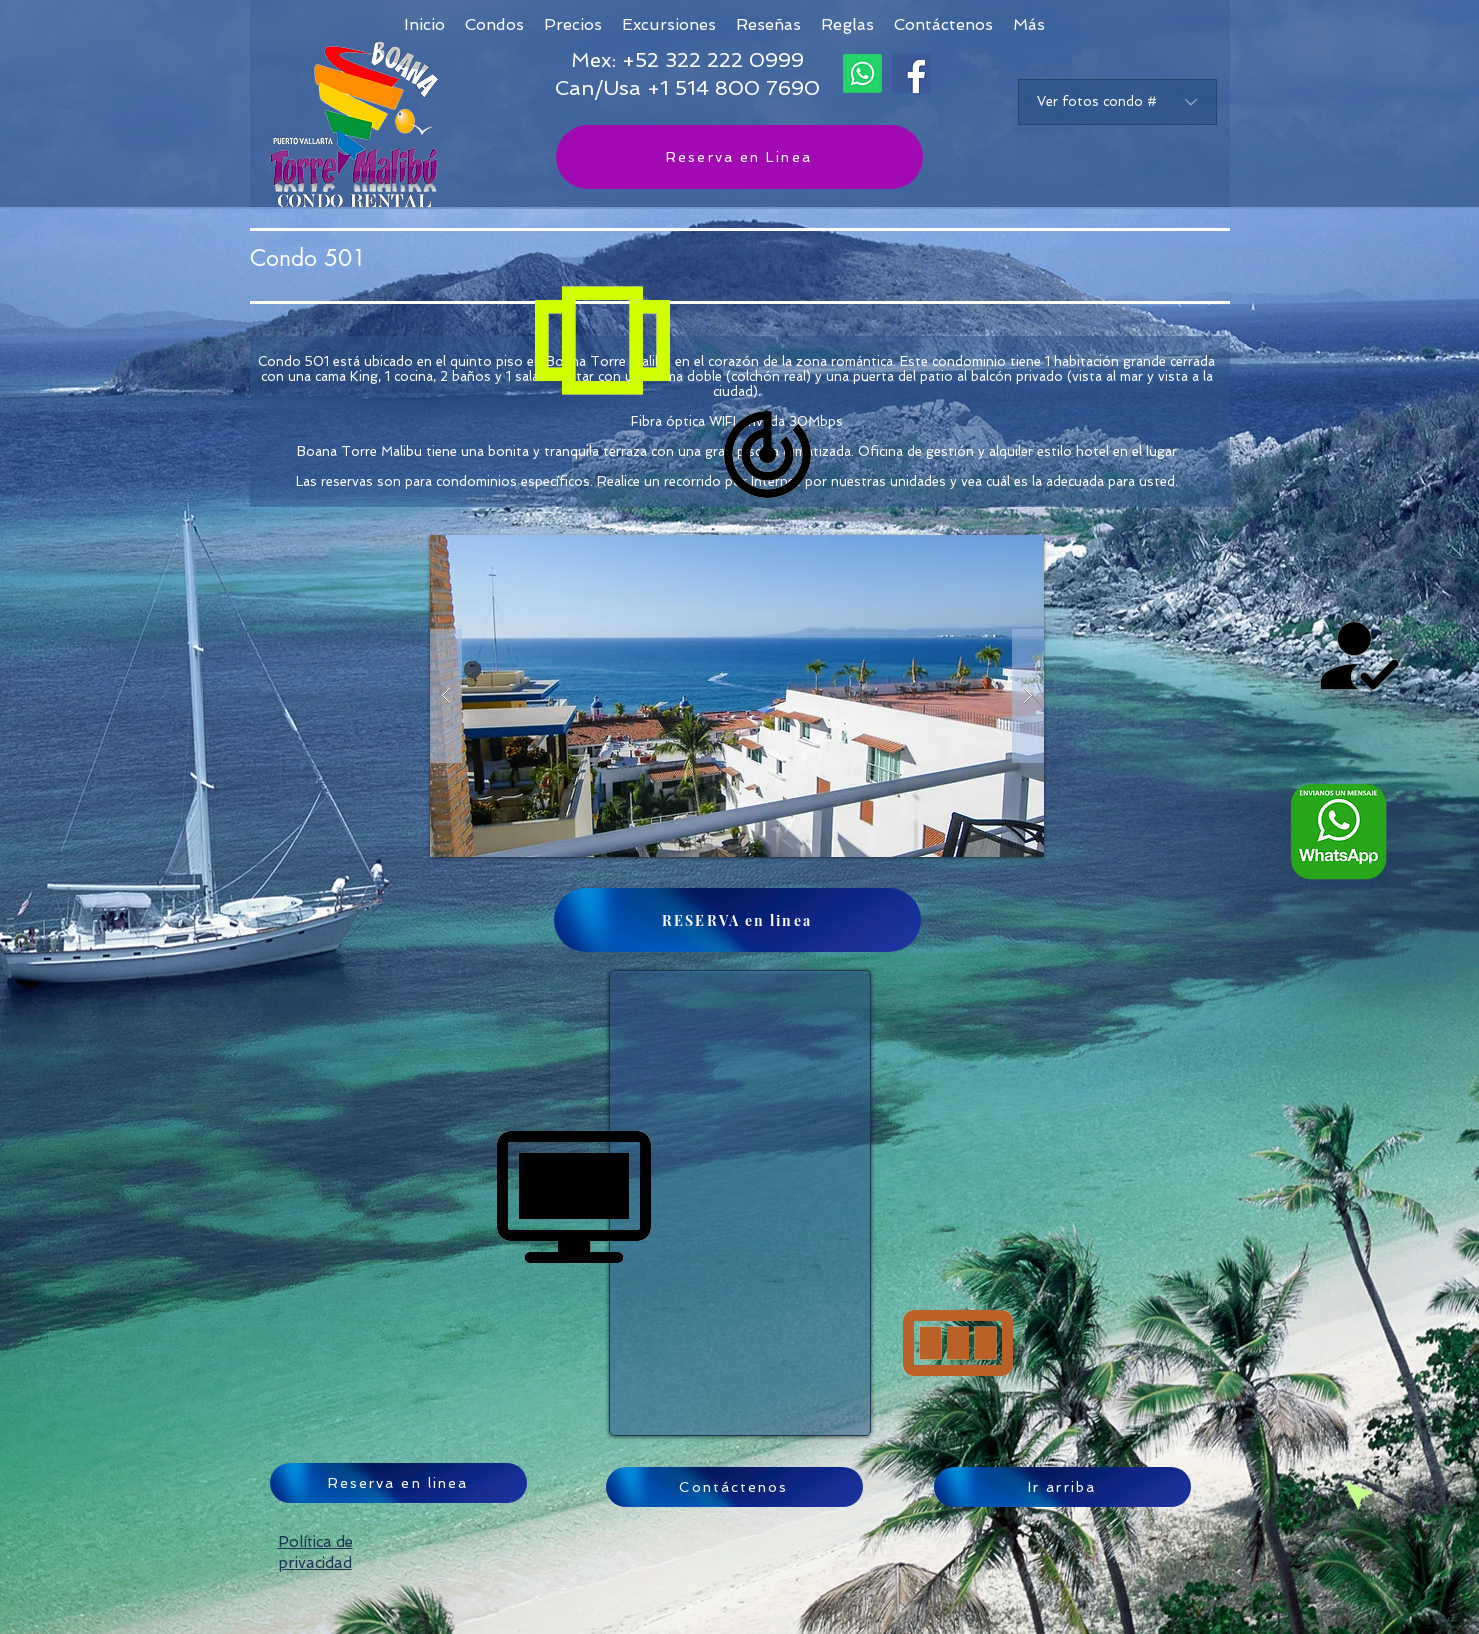 This screenshot has width=1479, height=1634. What do you see at coordinates (767, 454) in the screenshot?
I see `view radar or scanning functionality` at bounding box center [767, 454].